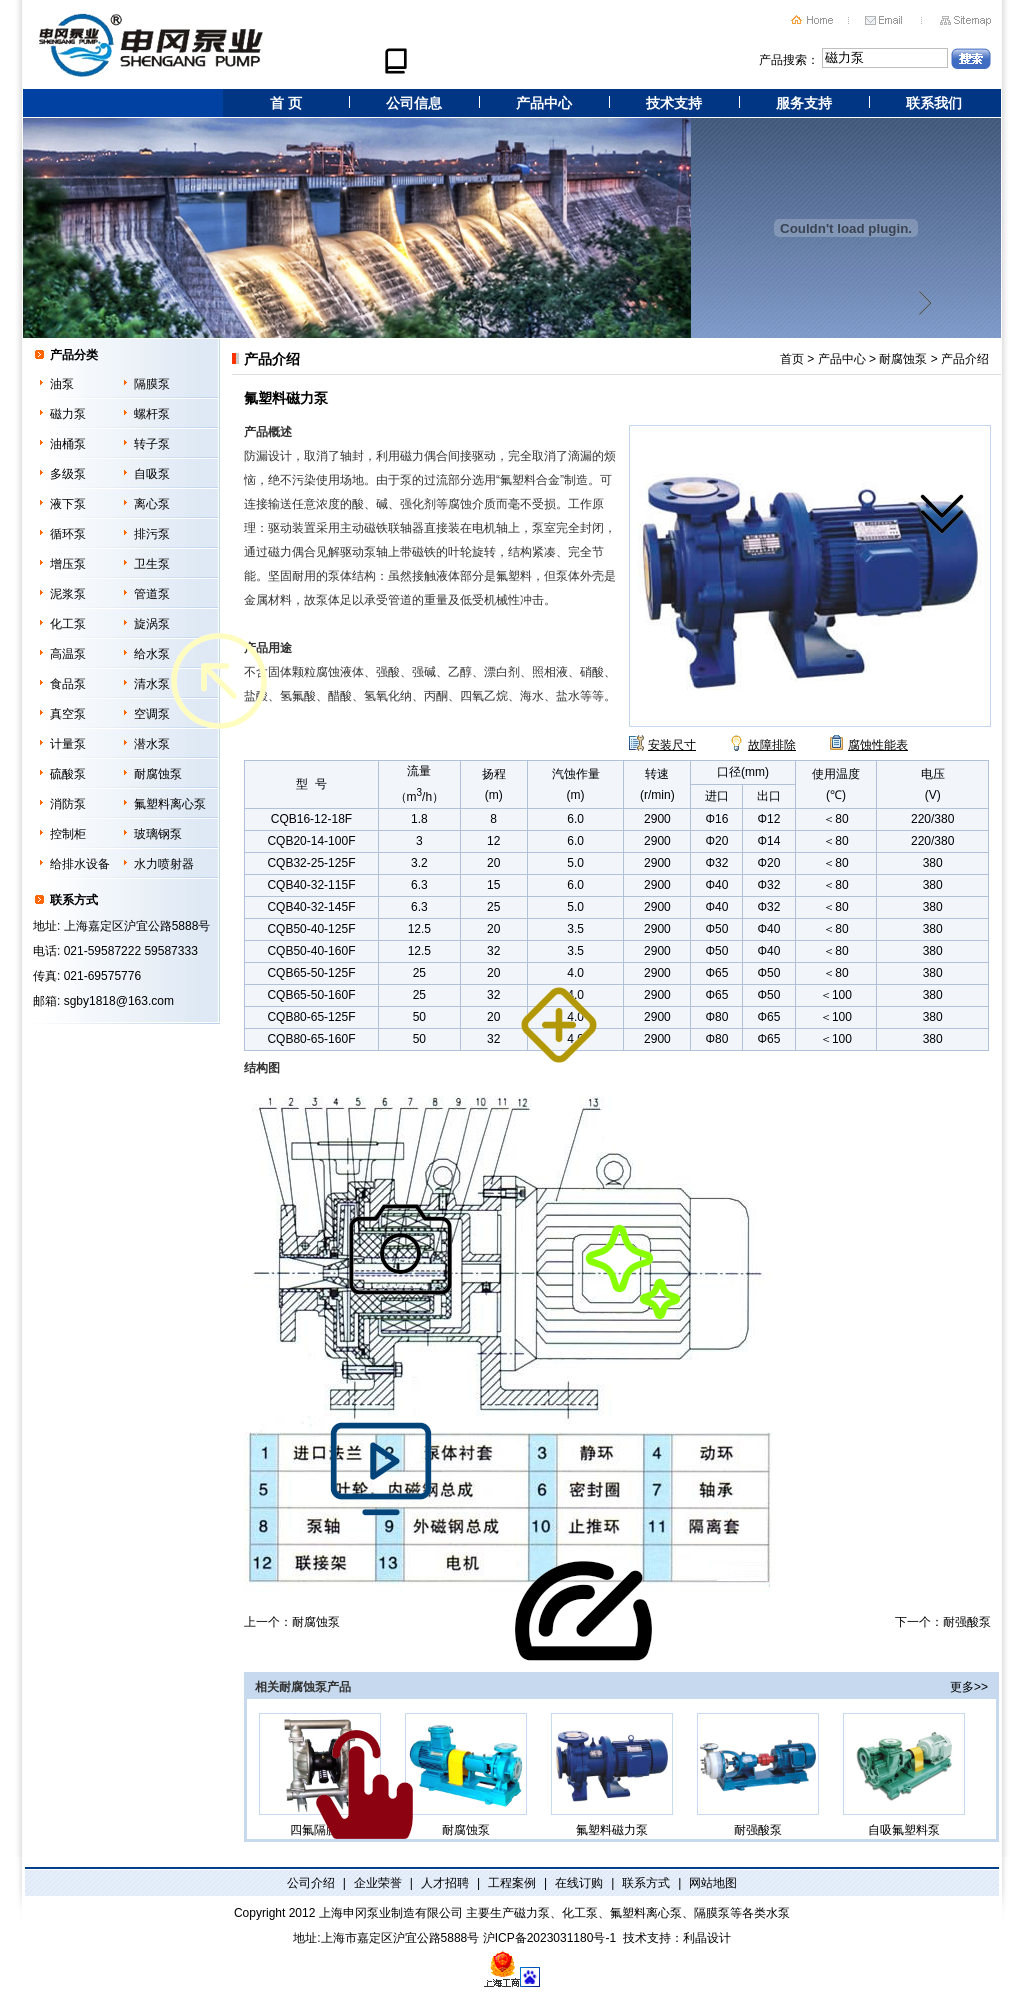 This screenshot has width=1024, height=1997. What do you see at coordinates (924, 303) in the screenshot?
I see `navigate to the next item or page` at bounding box center [924, 303].